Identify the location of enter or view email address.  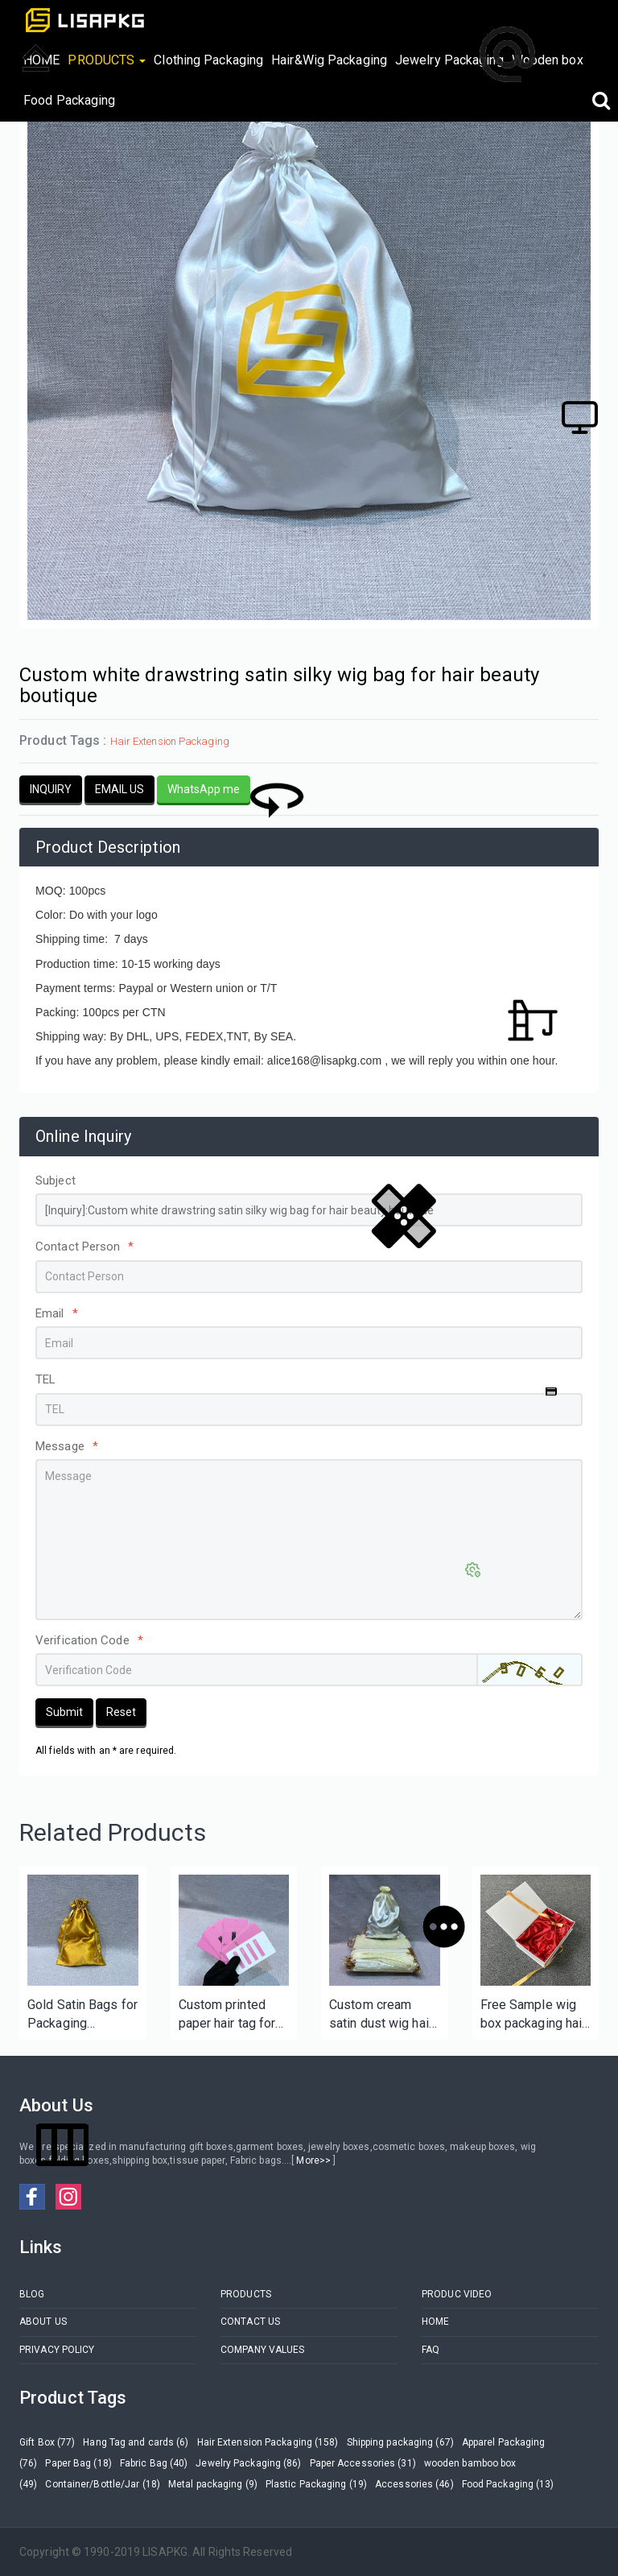
(507, 54).